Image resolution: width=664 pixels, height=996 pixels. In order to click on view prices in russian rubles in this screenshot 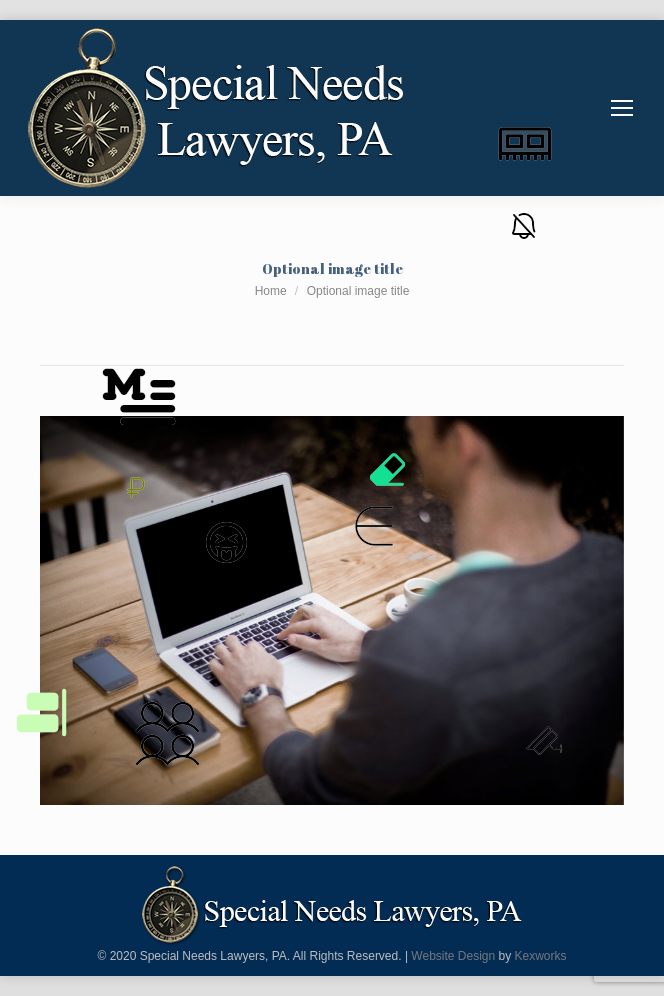, I will do `click(136, 488)`.